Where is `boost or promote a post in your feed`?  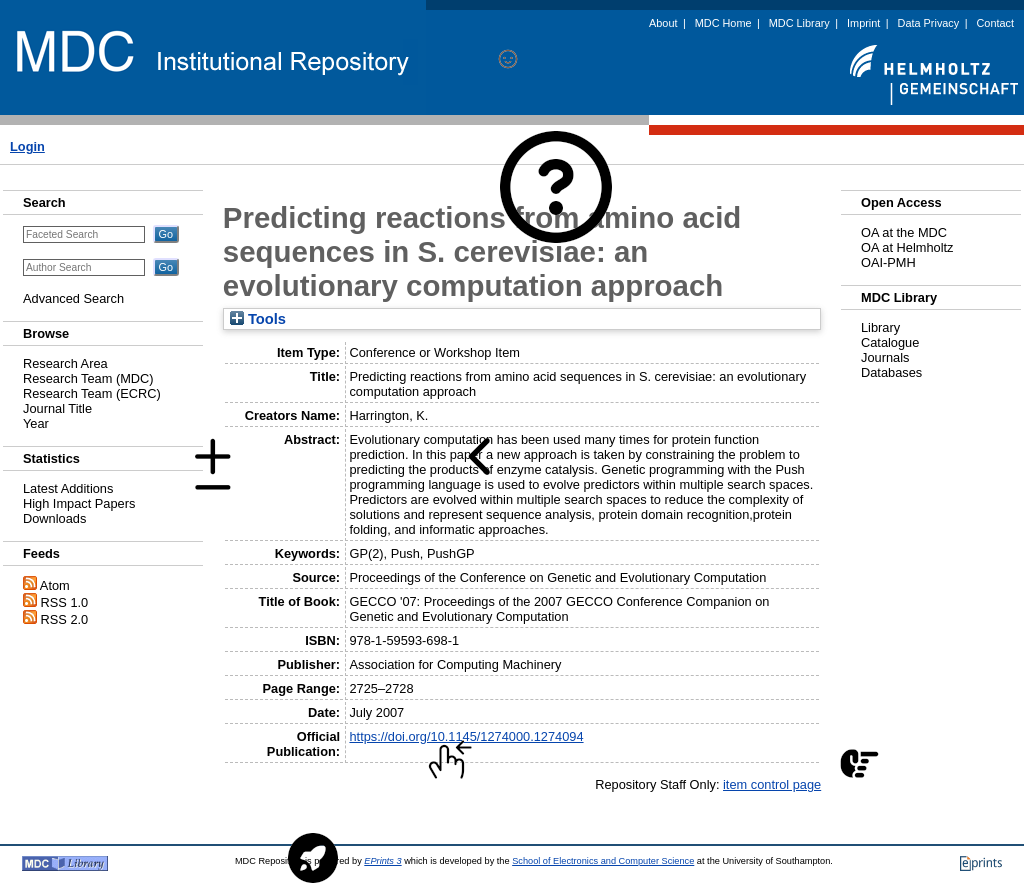 boost or promote a post in your feed is located at coordinates (313, 858).